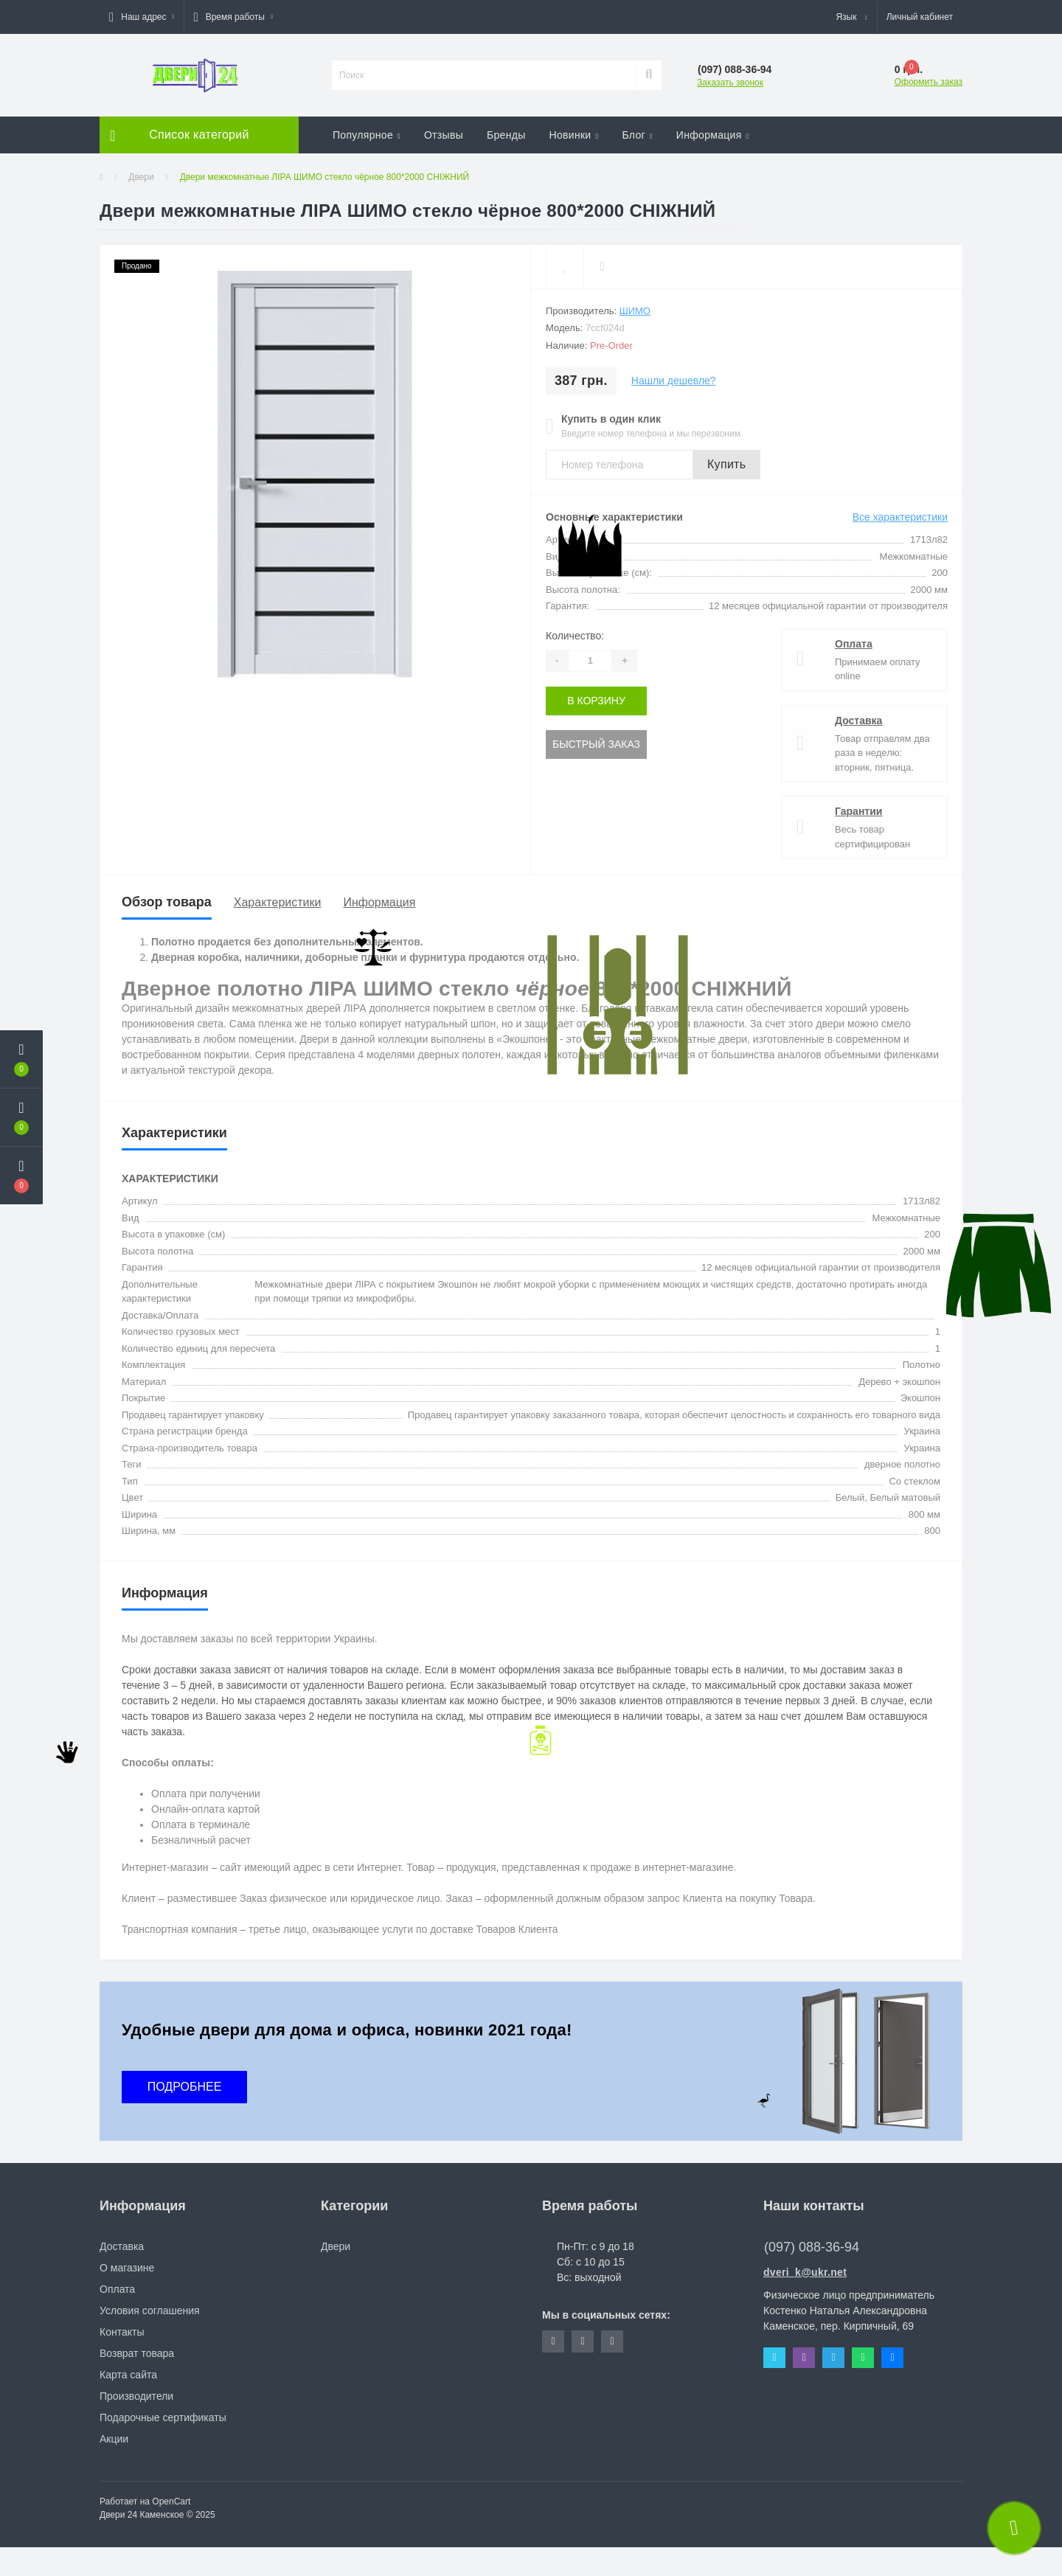 The width and height of the screenshot is (1062, 2576). I want to click on balance between love and nature, so click(373, 947).